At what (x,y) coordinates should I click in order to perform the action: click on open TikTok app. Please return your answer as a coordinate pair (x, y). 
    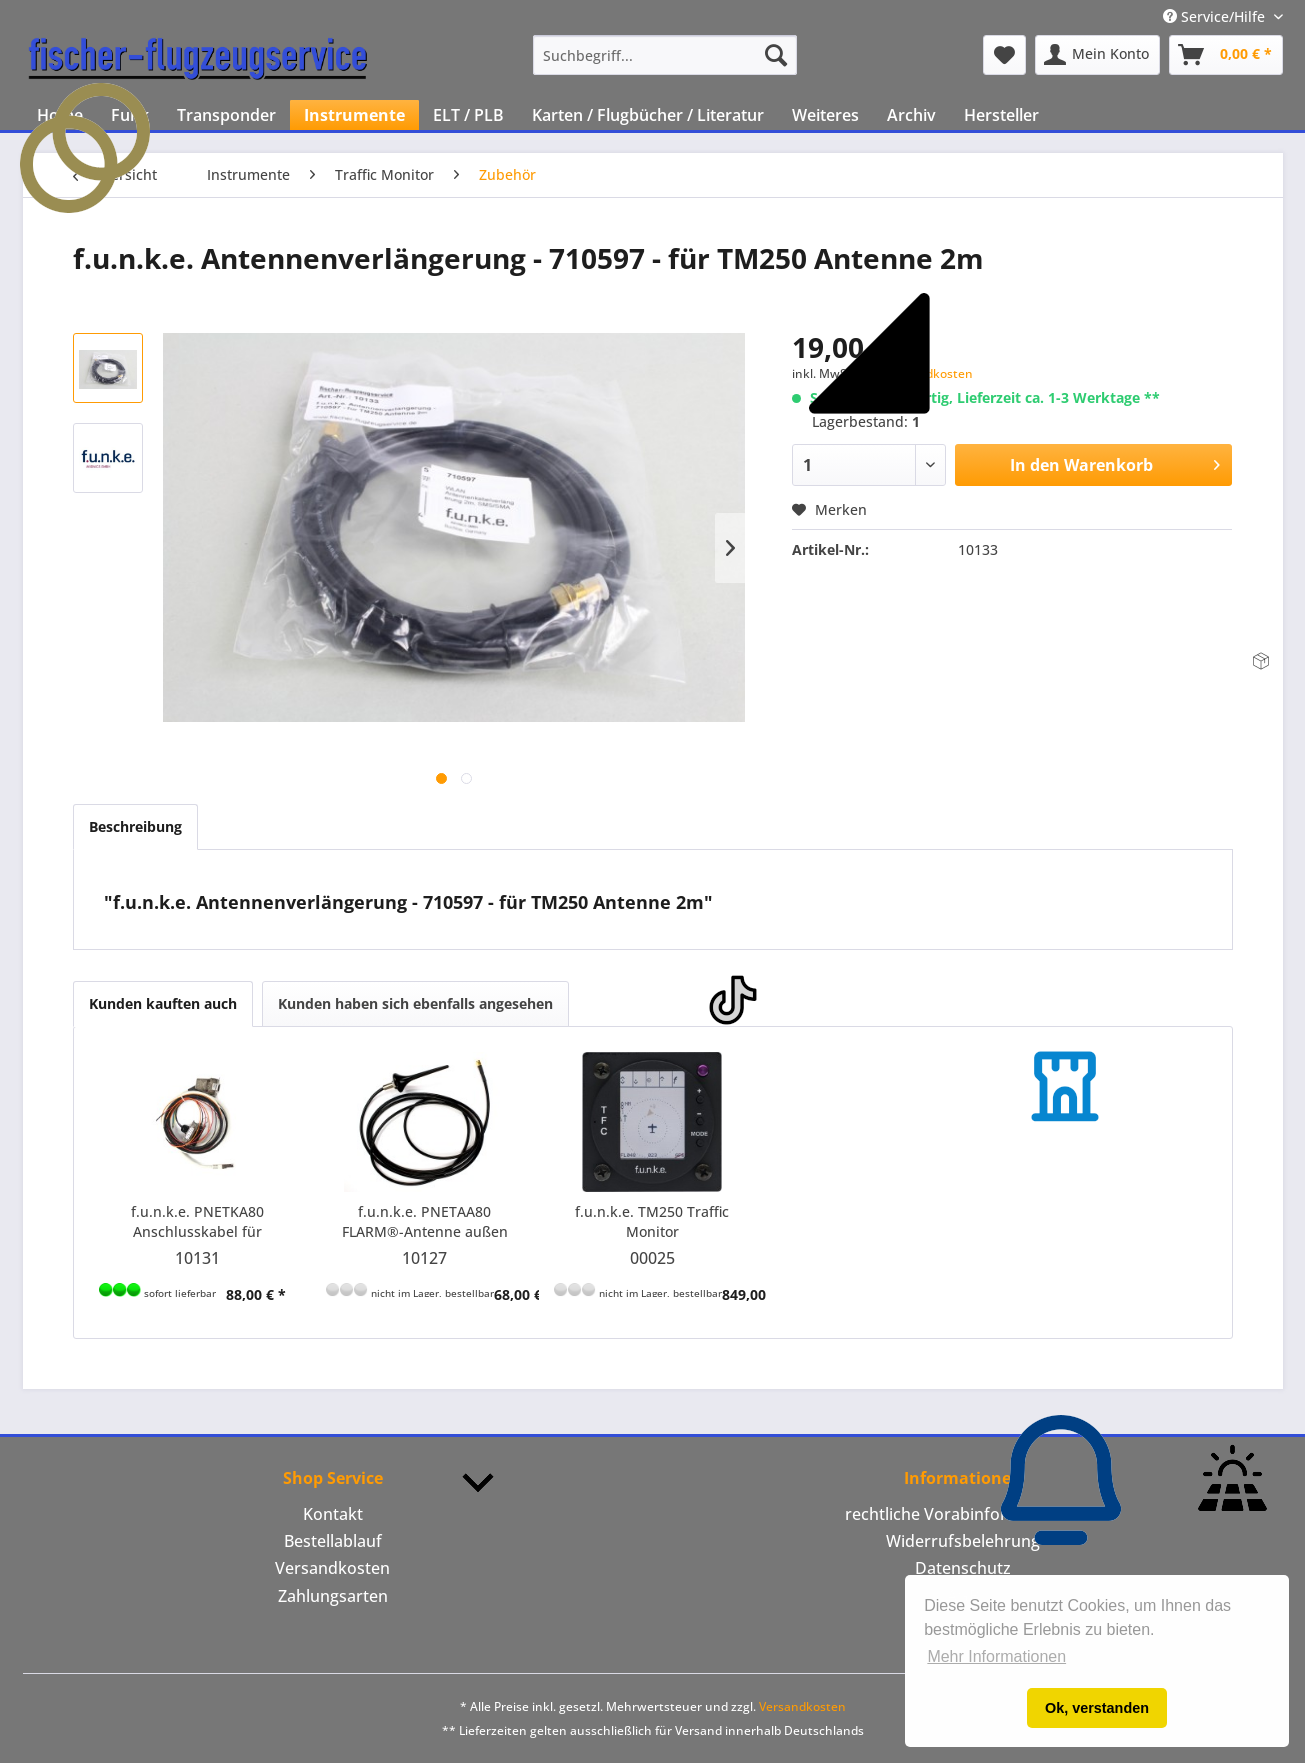
    Looking at the image, I should click on (733, 1001).